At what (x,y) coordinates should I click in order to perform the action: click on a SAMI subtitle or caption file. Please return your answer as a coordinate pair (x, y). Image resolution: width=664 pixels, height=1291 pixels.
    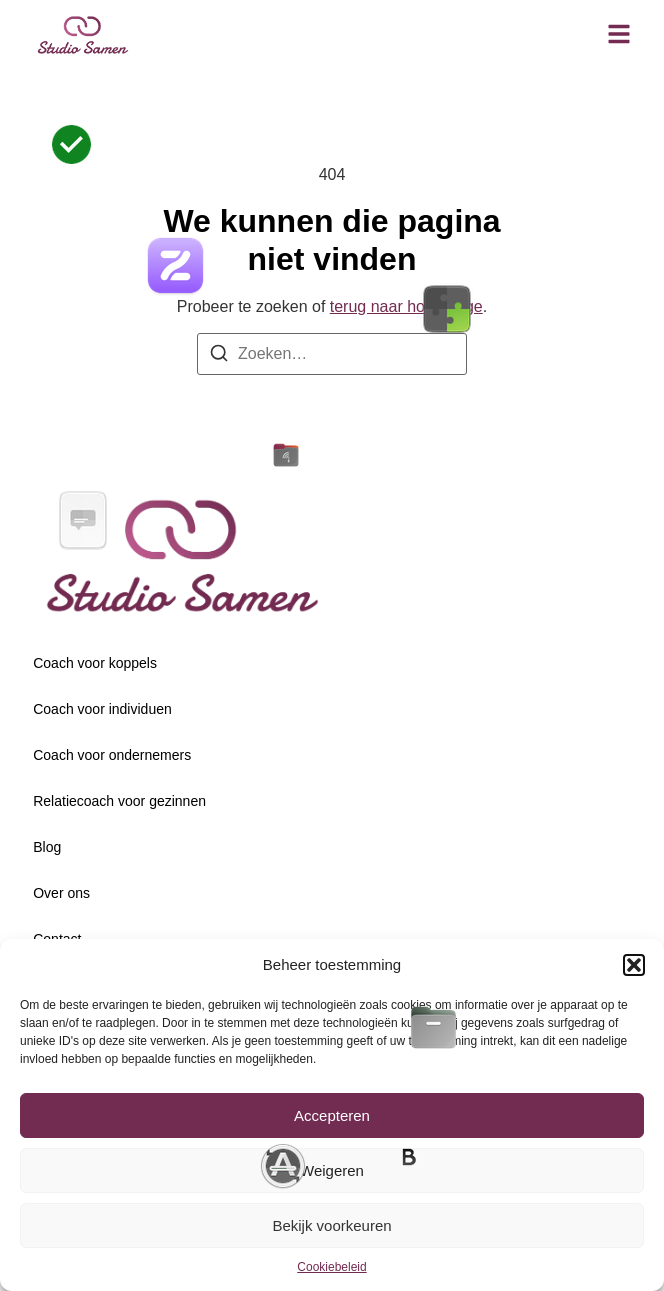
    Looking at the image, I should click on (83, 520).